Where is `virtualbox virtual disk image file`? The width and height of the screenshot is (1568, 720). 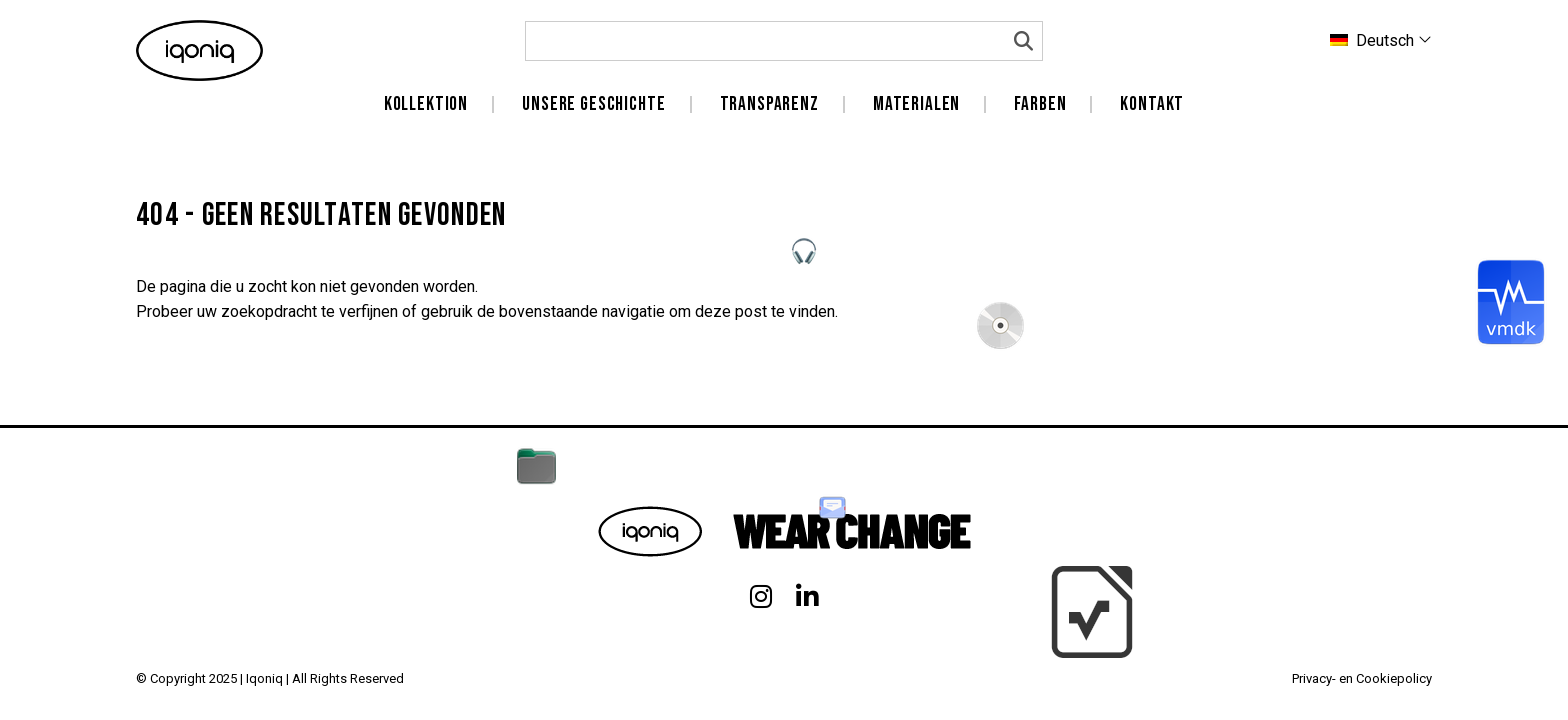
virtualbox virtual disk image file is located at coordinates (1511, 302).